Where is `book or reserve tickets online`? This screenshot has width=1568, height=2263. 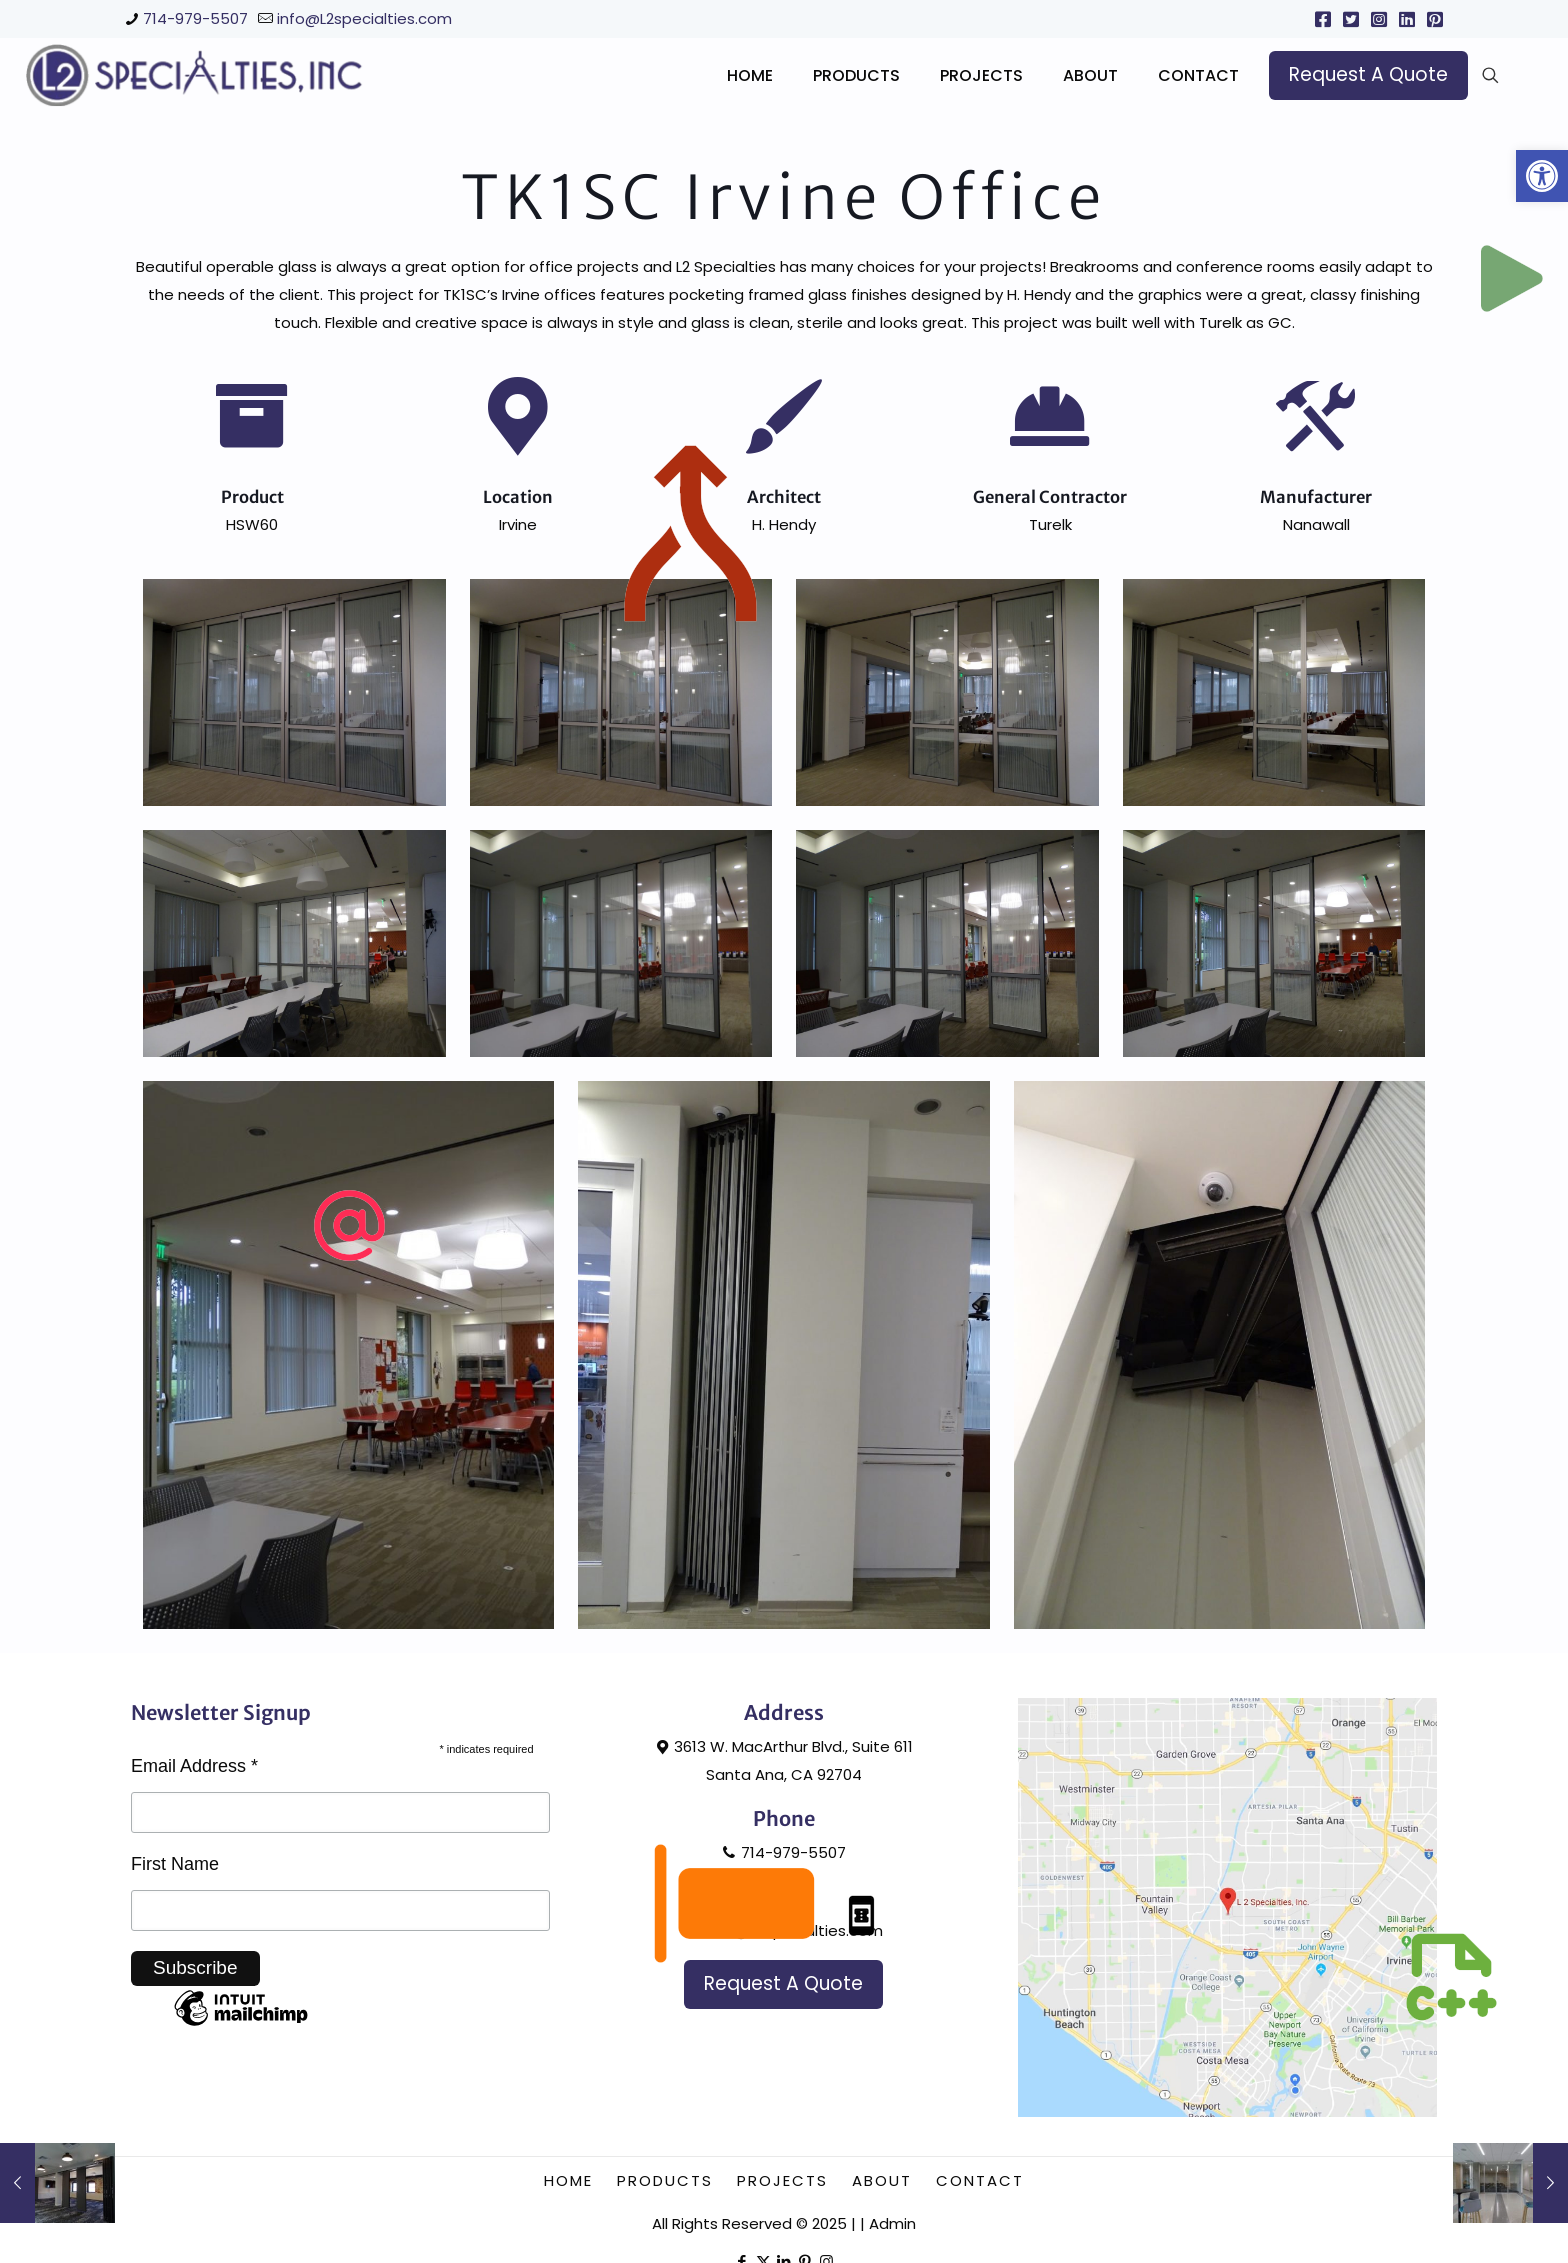
book or reserve tickets online is located at coordinates (861, 1915).